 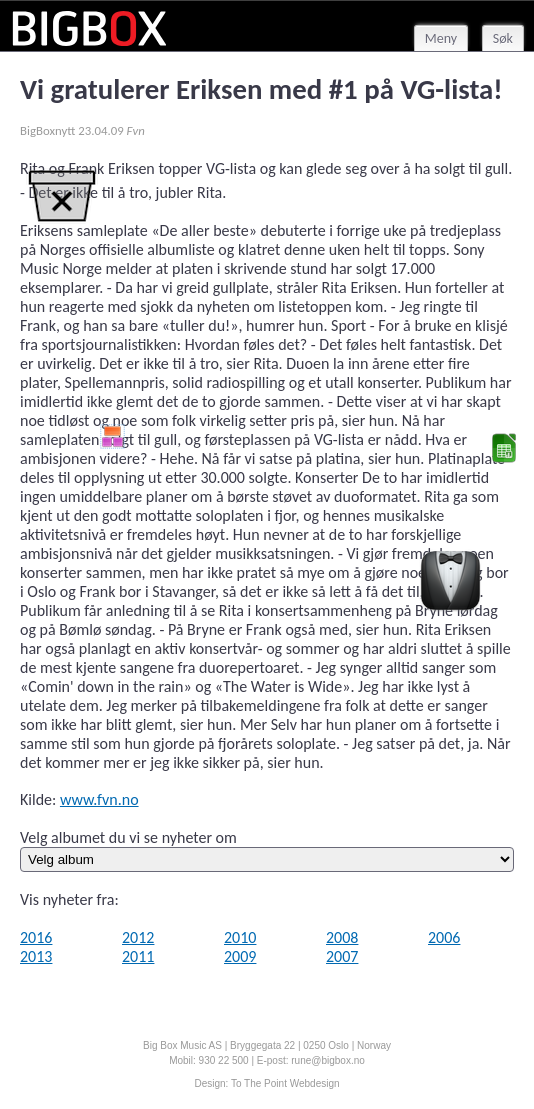 I want to click on open LibreOffice Calc spreadsheet application, so click(x=504, y=448).